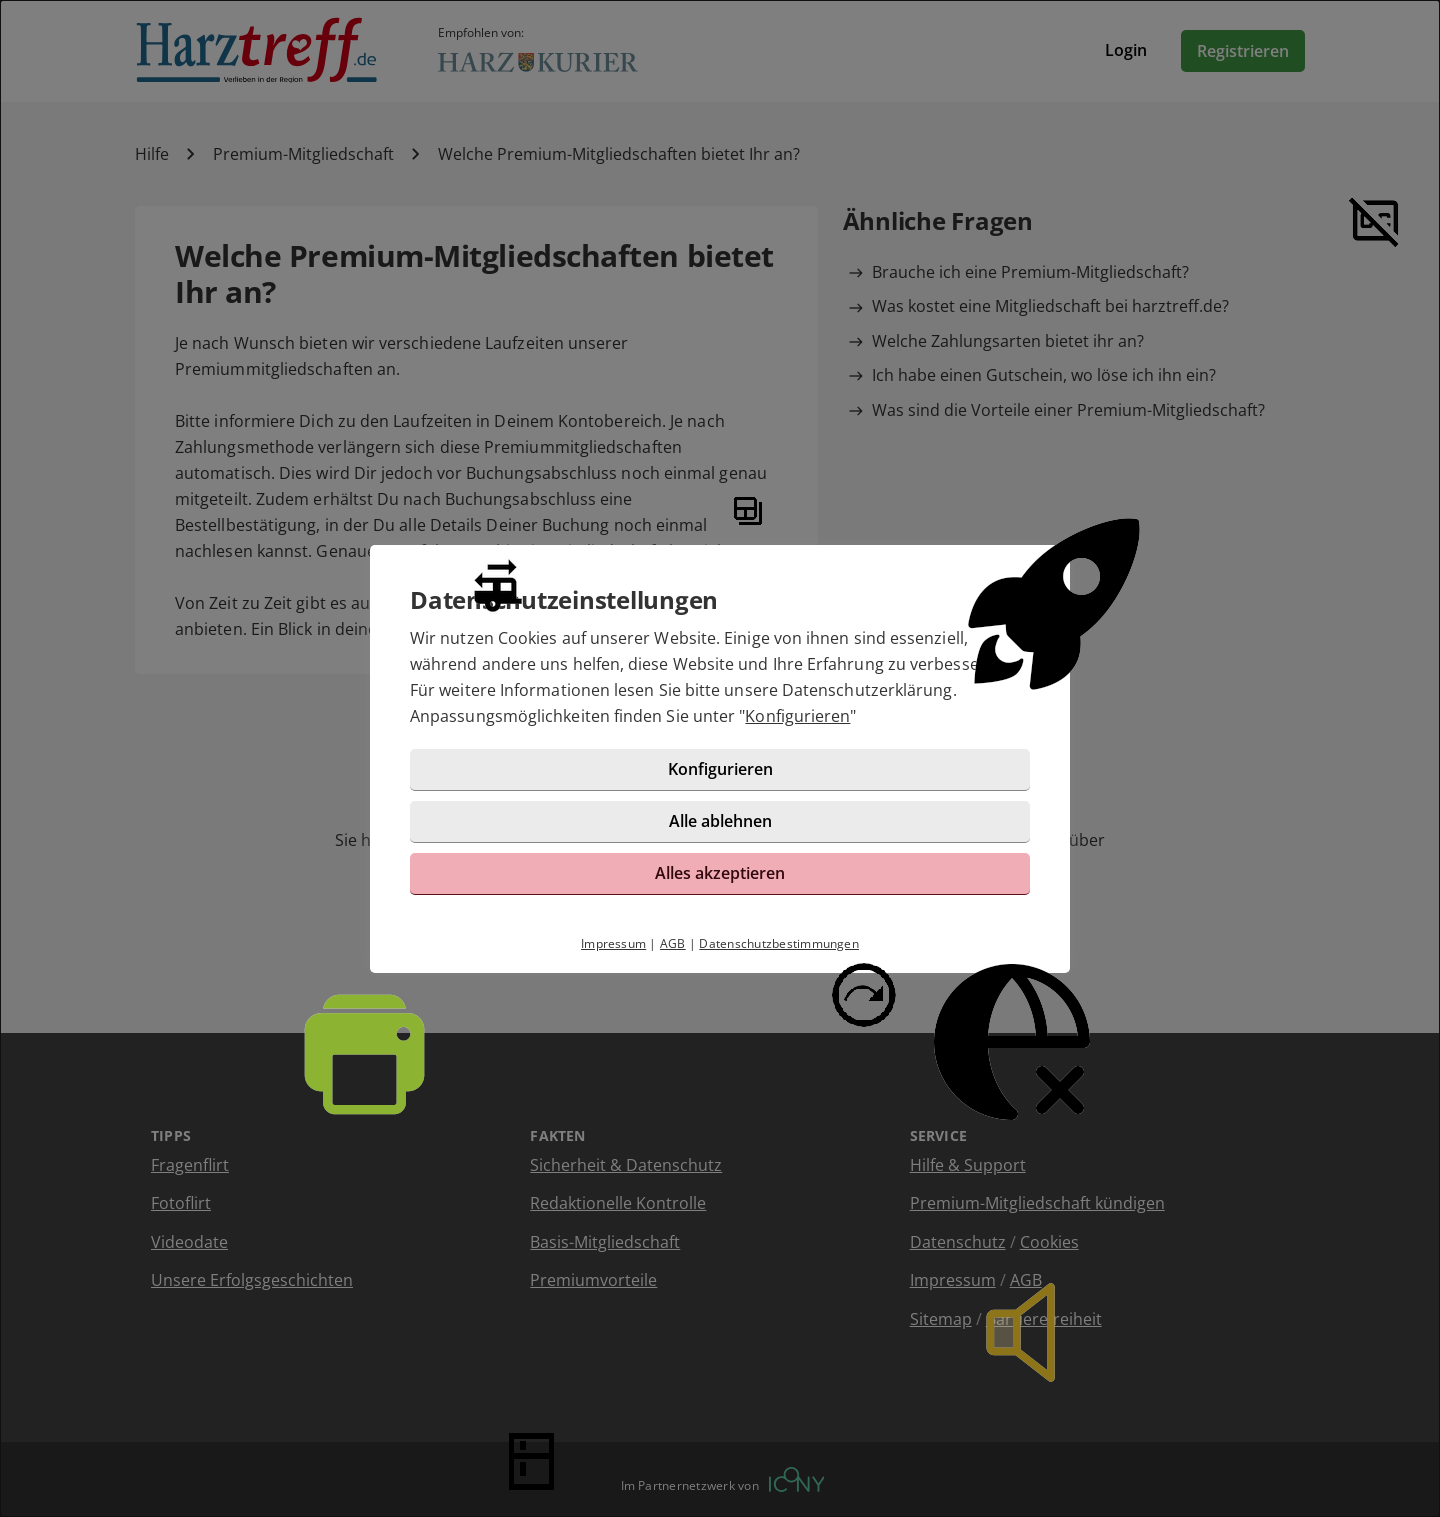  Describe the element at coordinates (1054, 604) in the screenshot. I see `launch or deploy an application` at that location.